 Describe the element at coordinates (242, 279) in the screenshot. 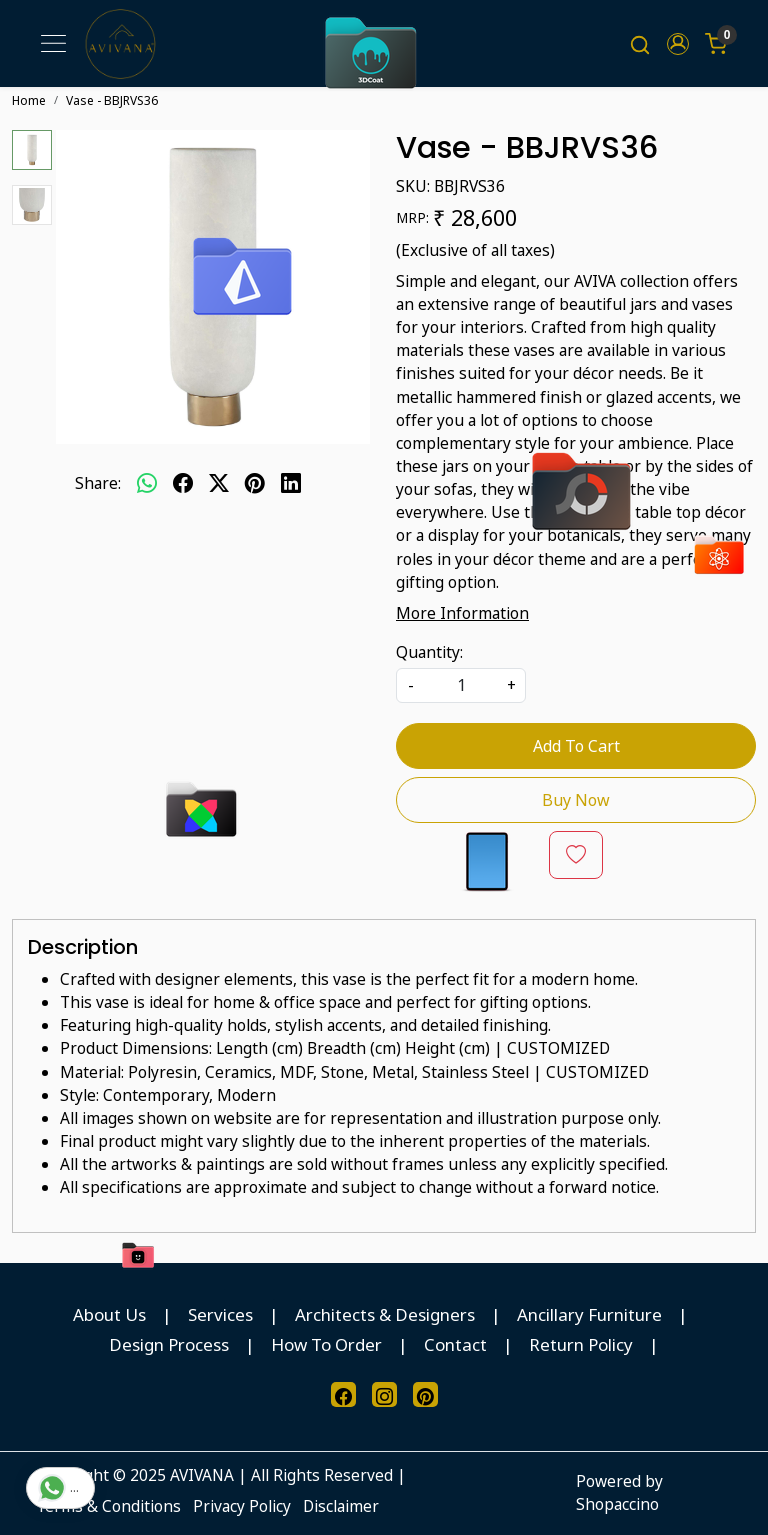

I see `open folder containing Prisma project files` at that location.